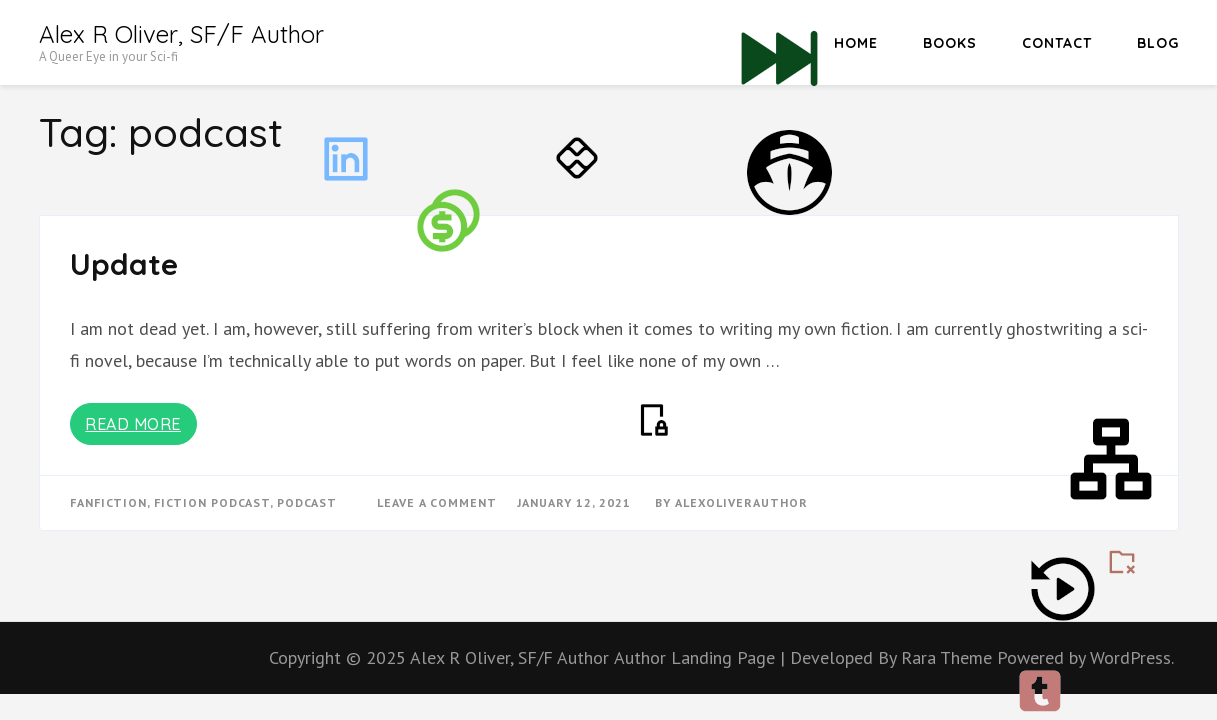 This screenshot has width=1217, height=720. I want to click on codeship logo, so click(789, 172).